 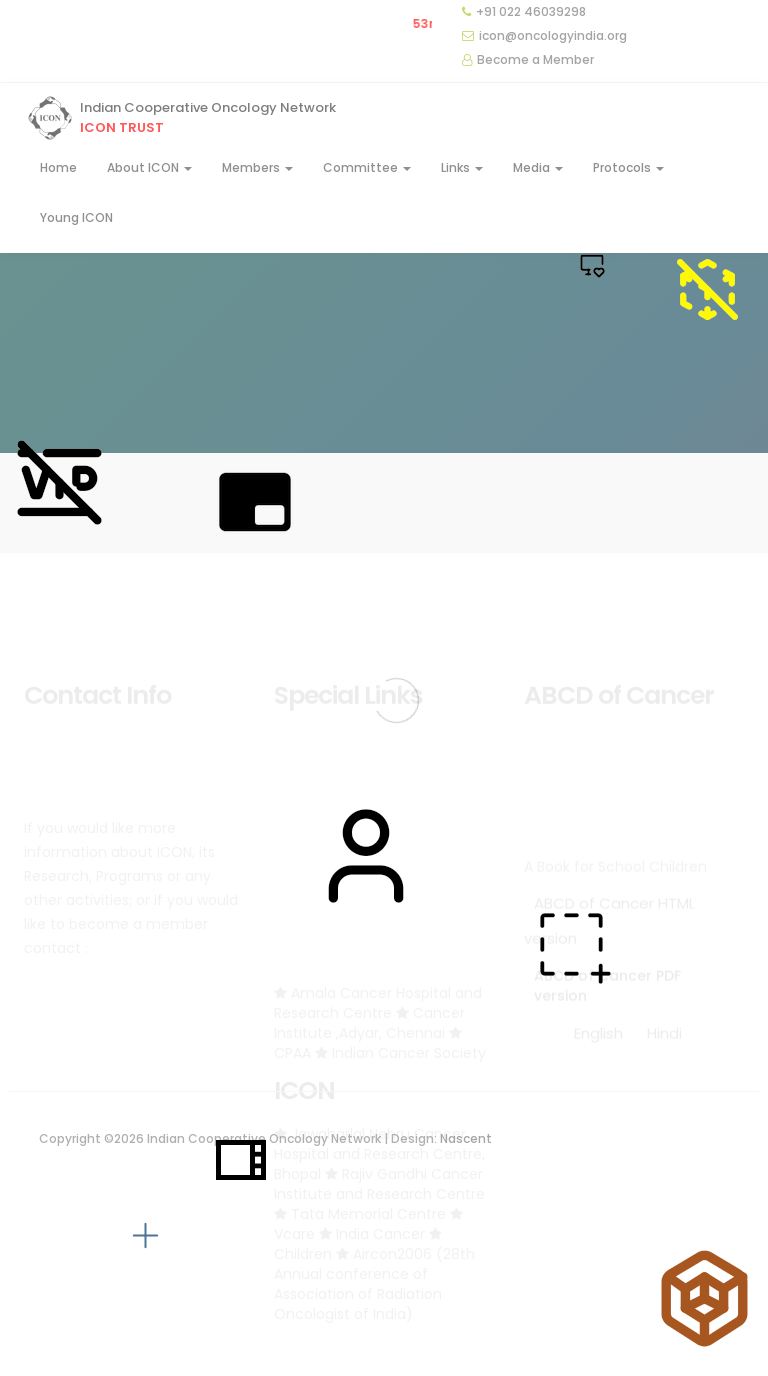 What do you see at coordinates (59, 482) in the screenshot?
I see `vip status is currently inactive or disabled` at bounding box center [59, 482].